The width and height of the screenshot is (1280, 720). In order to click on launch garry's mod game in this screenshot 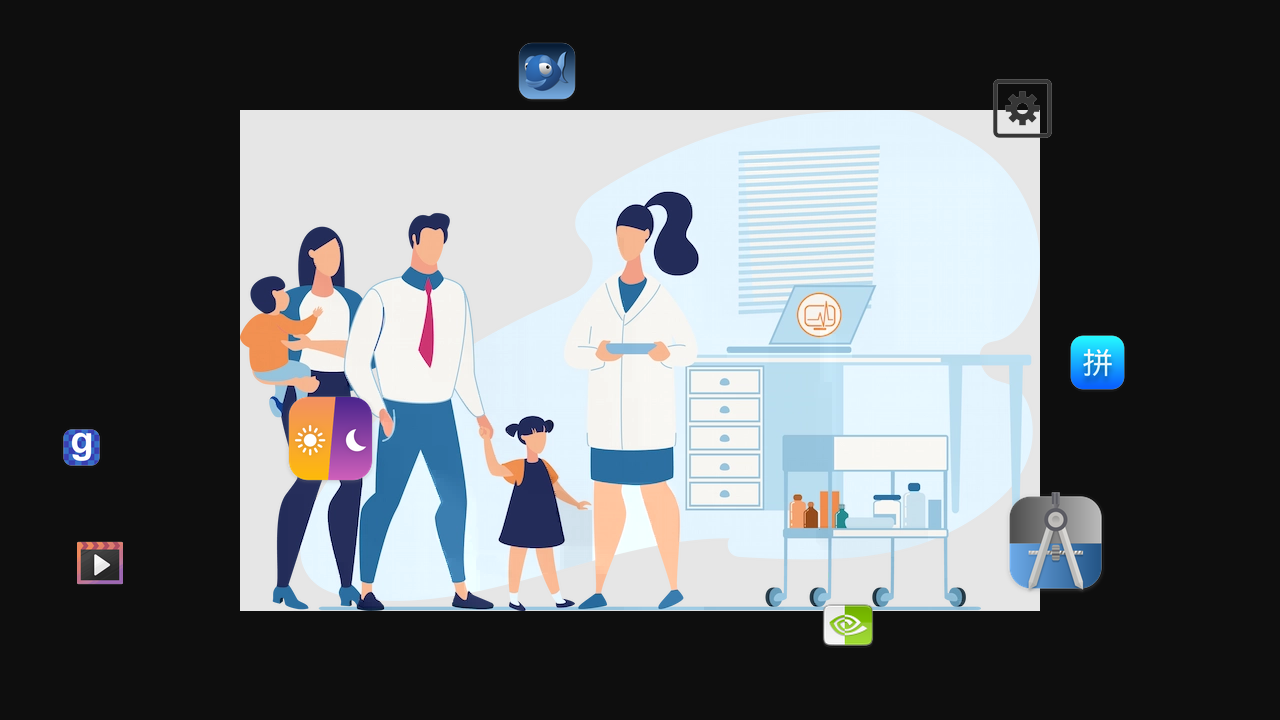, I will do `click(81, 447)`.